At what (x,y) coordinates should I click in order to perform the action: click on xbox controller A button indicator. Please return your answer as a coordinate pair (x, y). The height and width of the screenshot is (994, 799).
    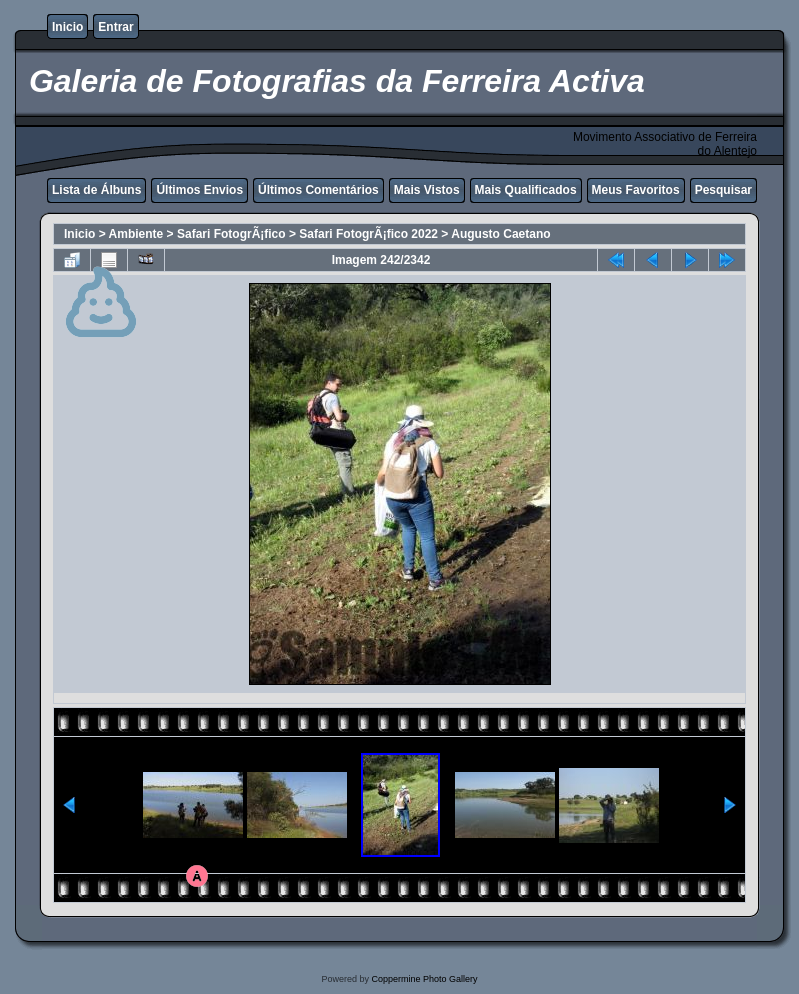
    Looking at the image, I should click on (197, 876).